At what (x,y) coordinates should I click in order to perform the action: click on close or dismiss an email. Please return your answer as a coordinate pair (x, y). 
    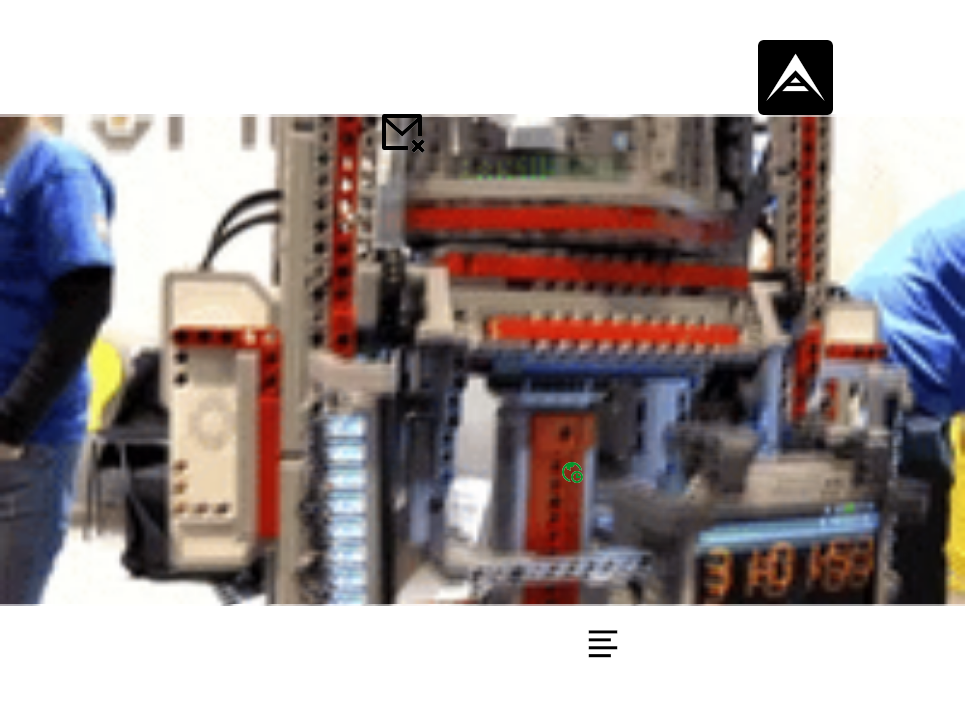
    Looking at the image, I should click on (402, 132).